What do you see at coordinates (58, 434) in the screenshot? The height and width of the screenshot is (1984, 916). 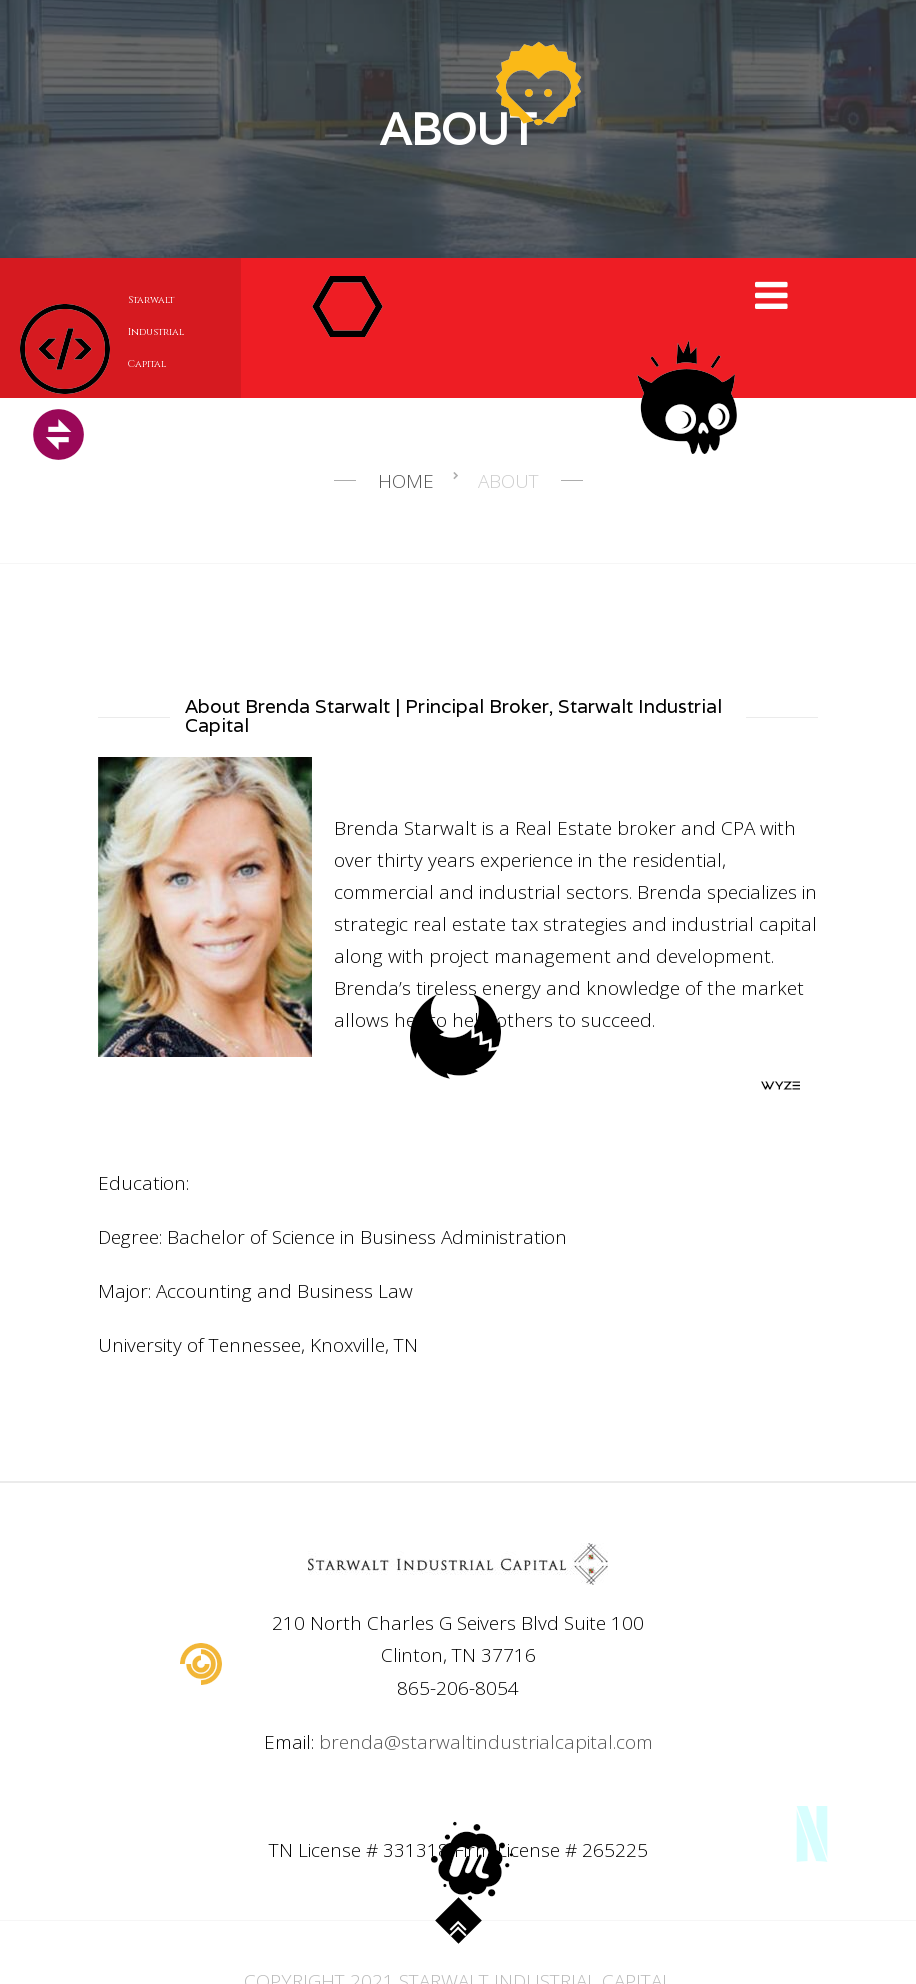 I see `exchange or swap currencies` at bounding box center [58, 434].